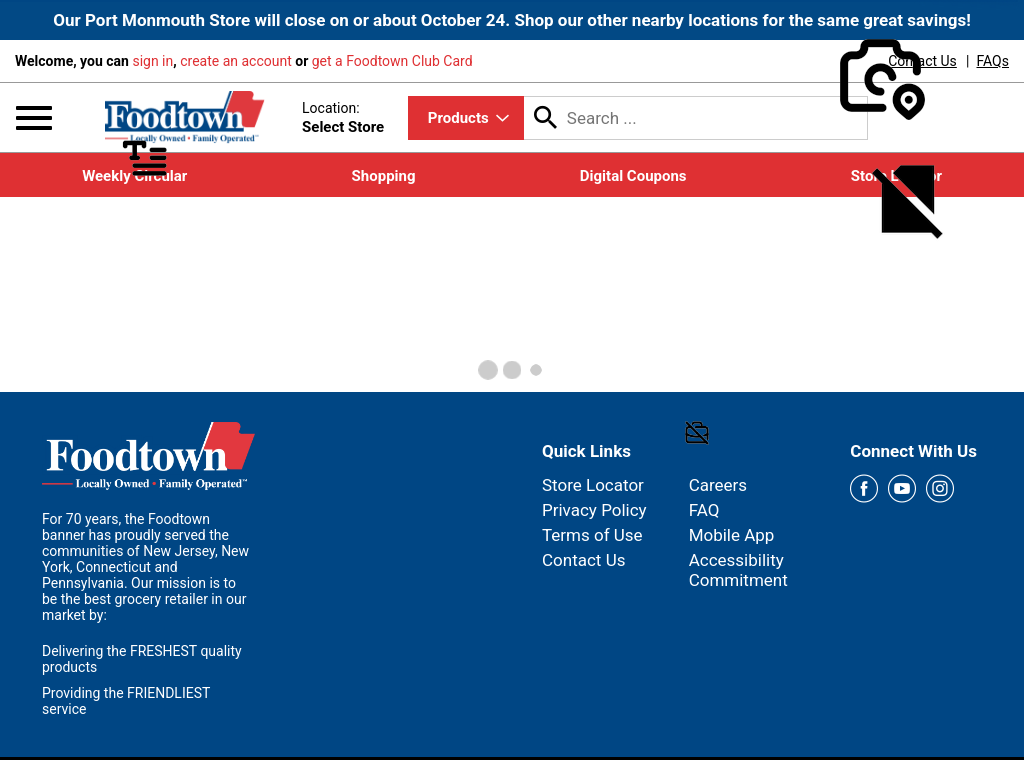  I want to click on view photos taken at a specific location, so click(880, 75).